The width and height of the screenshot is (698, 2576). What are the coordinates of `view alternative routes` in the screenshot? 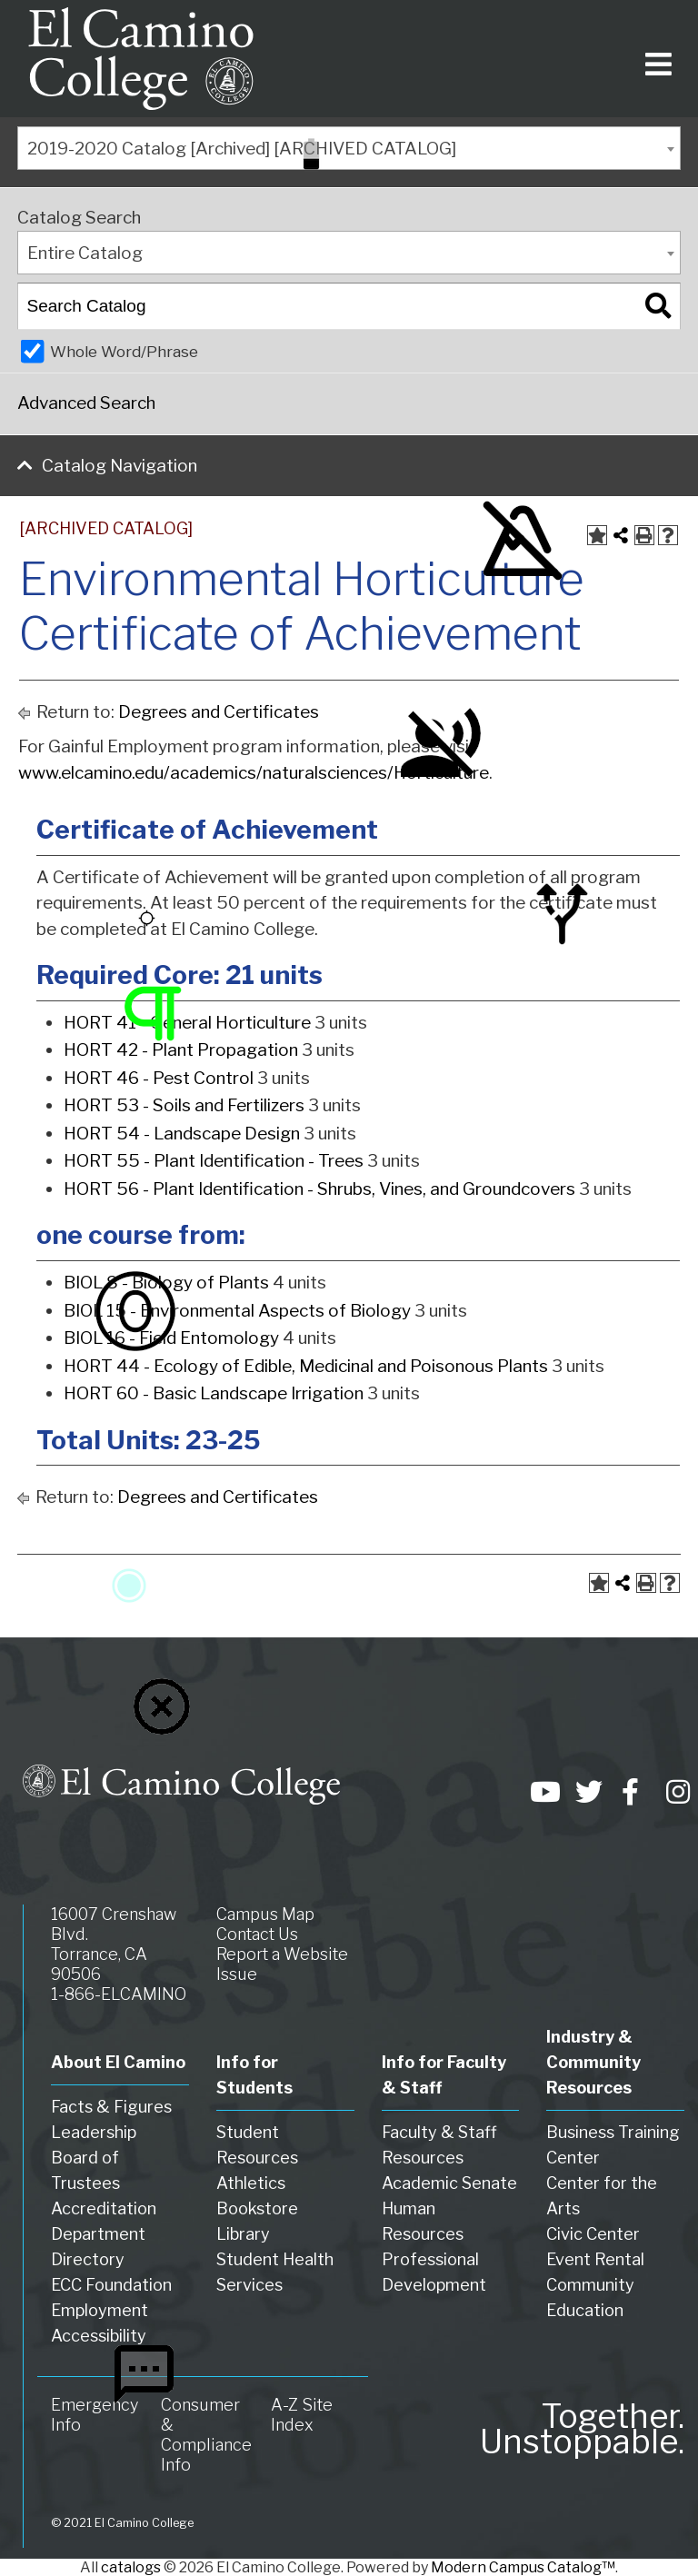 It's located at (562, 913).